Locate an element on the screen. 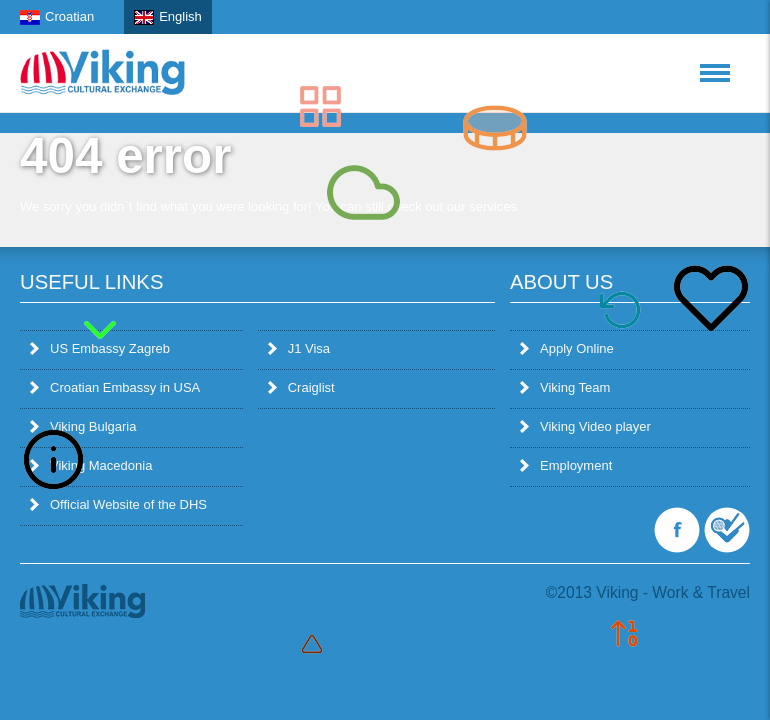  undo last action is located at coordinates (622, 310).